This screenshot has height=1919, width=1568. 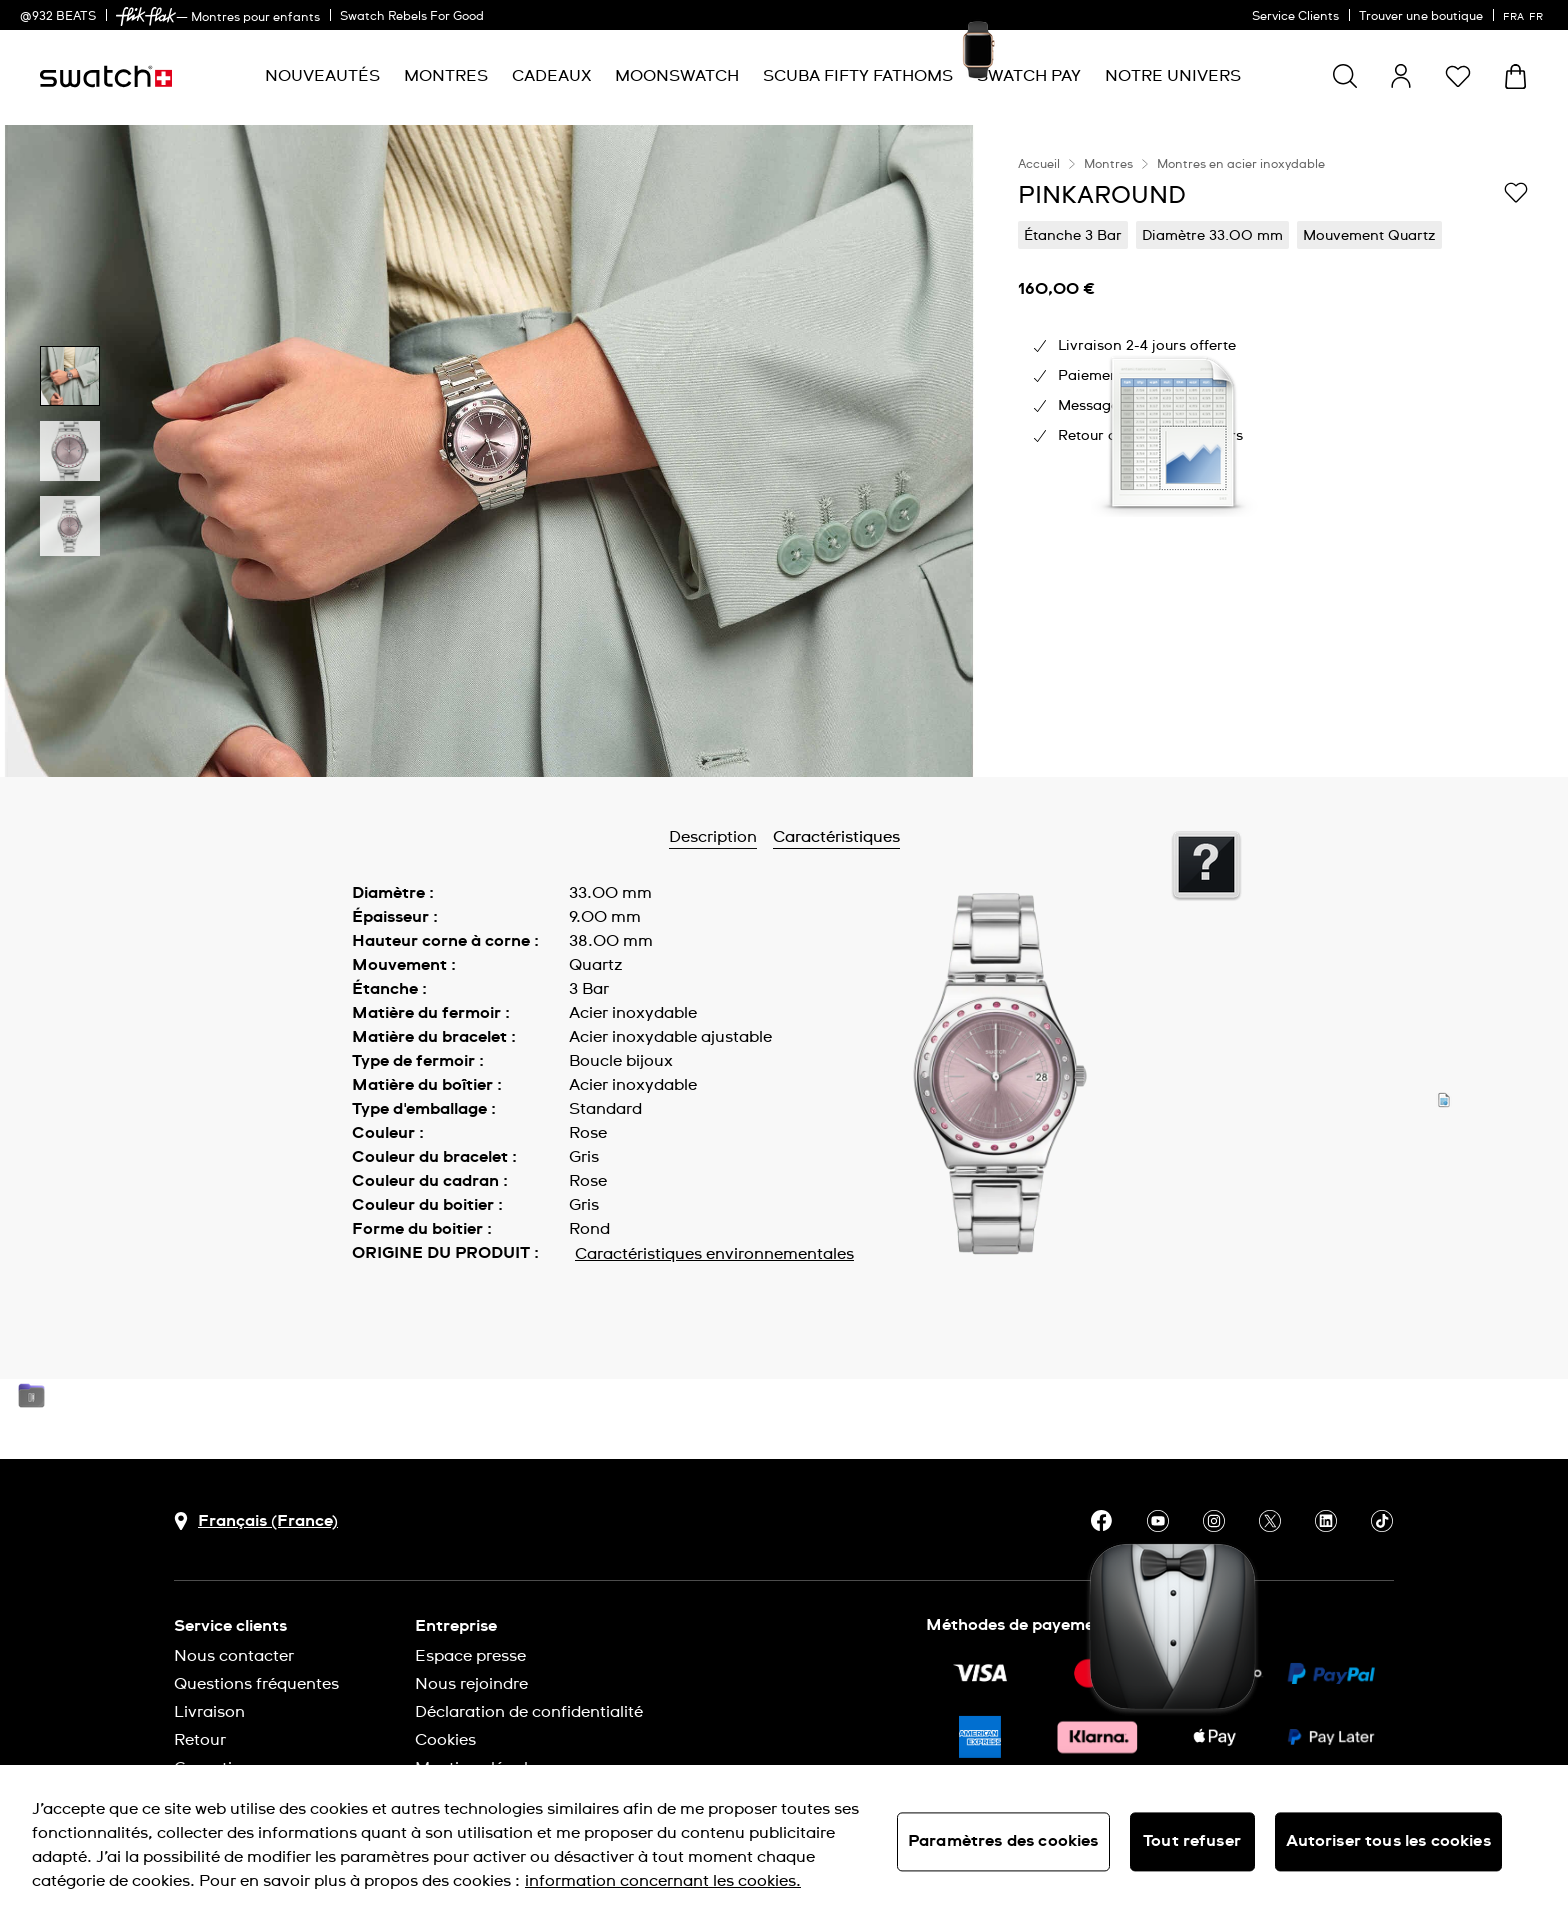 I want to click on open a spreadsheet file, so click(x=1175, y=432).